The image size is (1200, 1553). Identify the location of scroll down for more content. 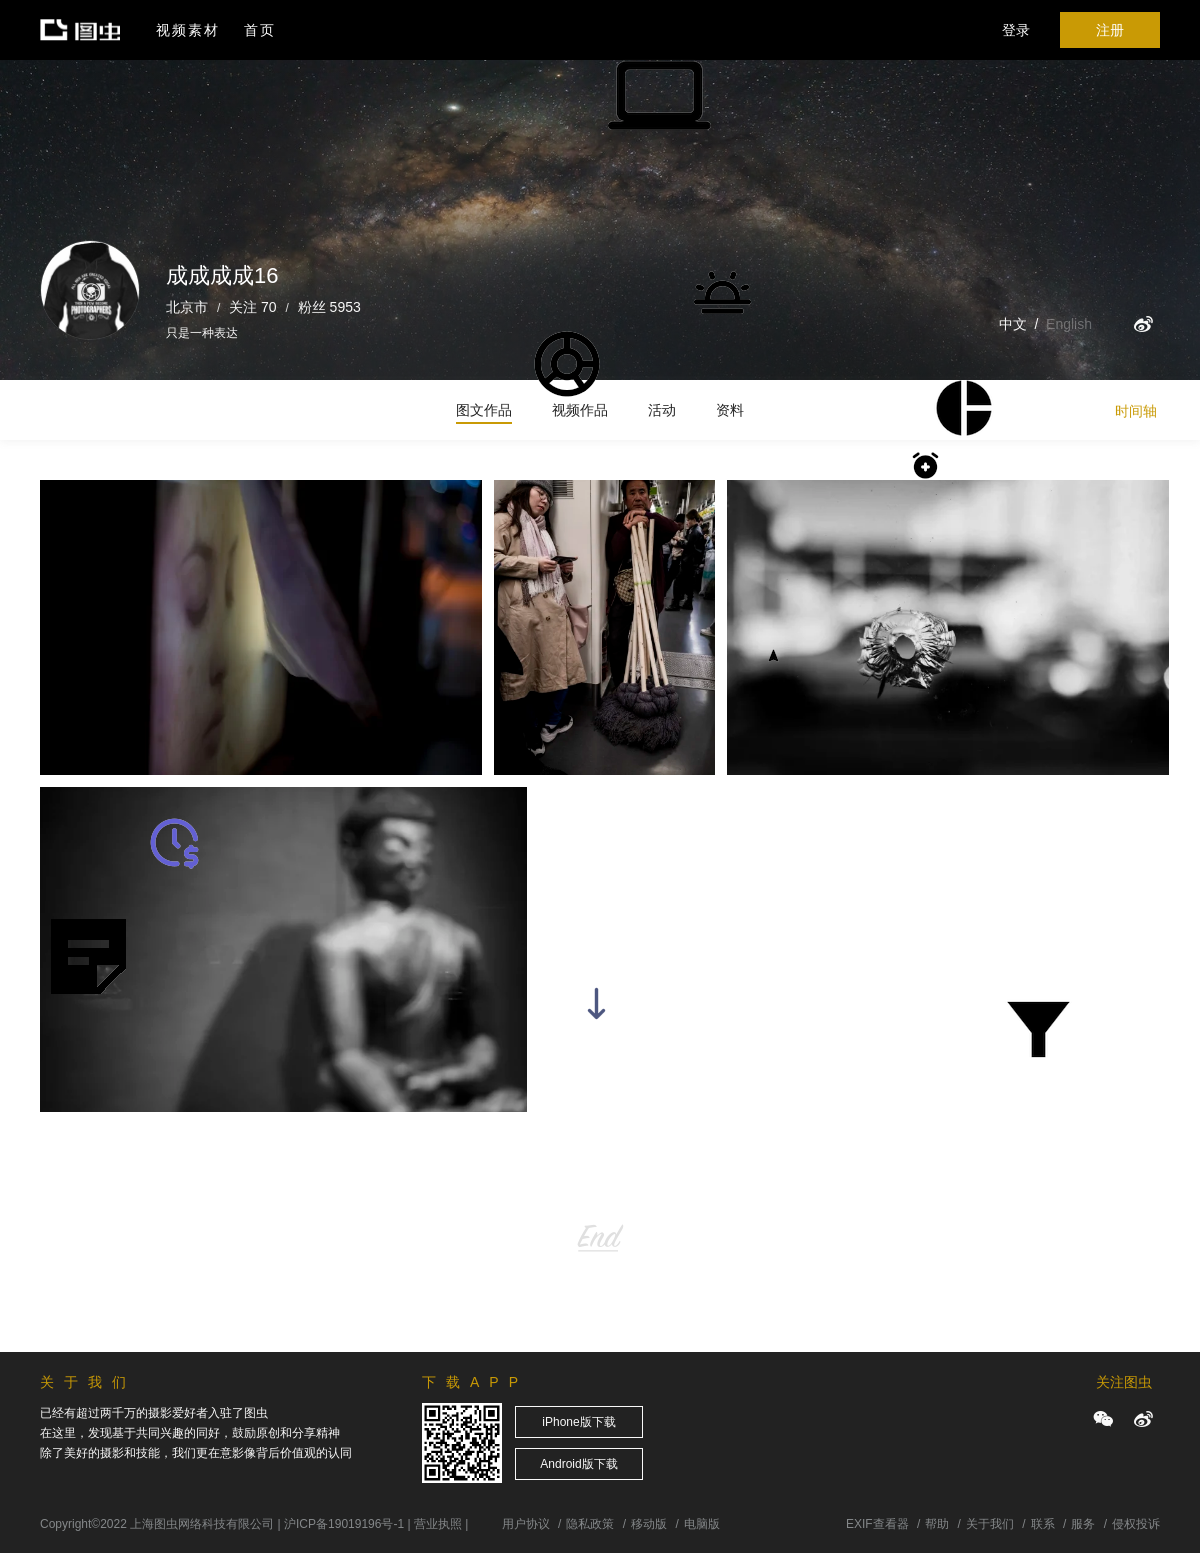
(596, 1003).